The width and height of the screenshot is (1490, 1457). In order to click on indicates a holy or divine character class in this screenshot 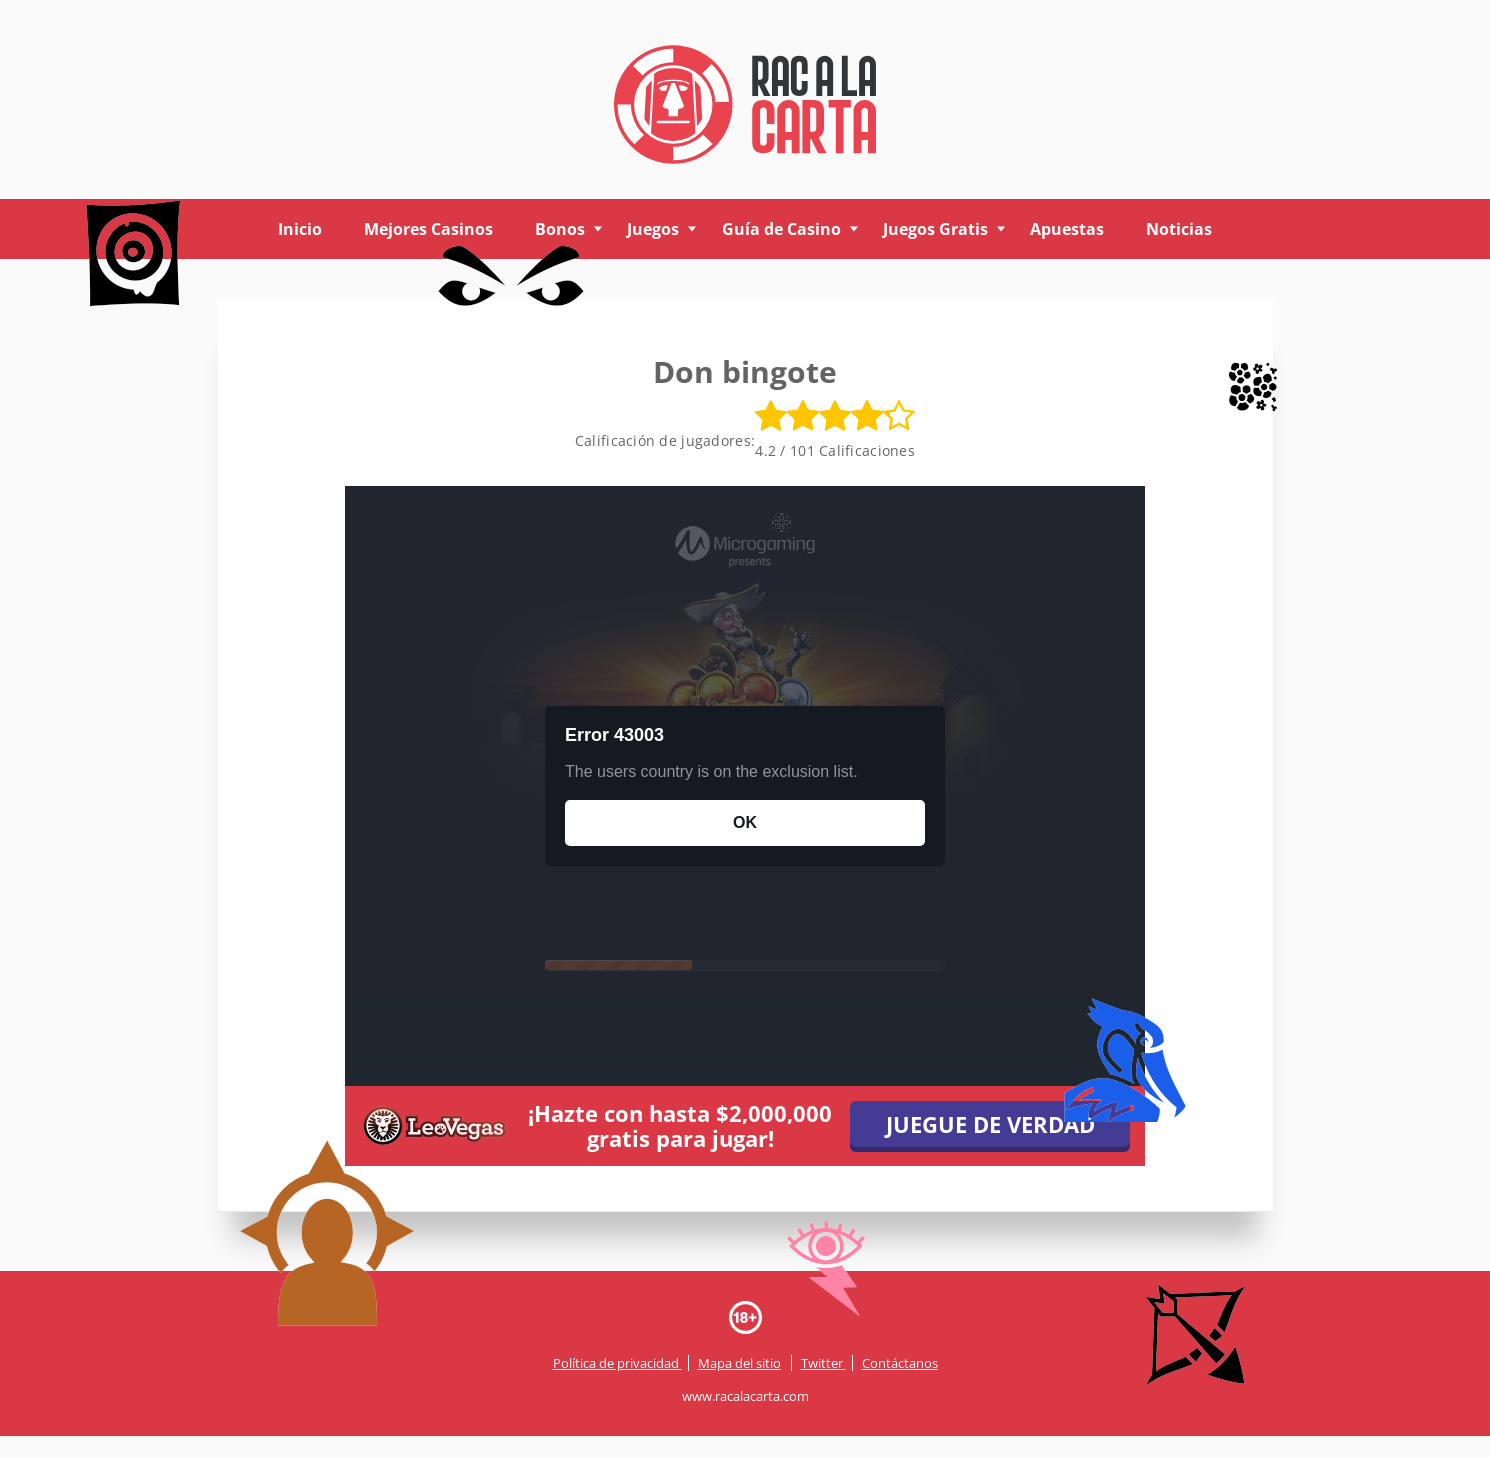, I will do `click(326, 1232)`.